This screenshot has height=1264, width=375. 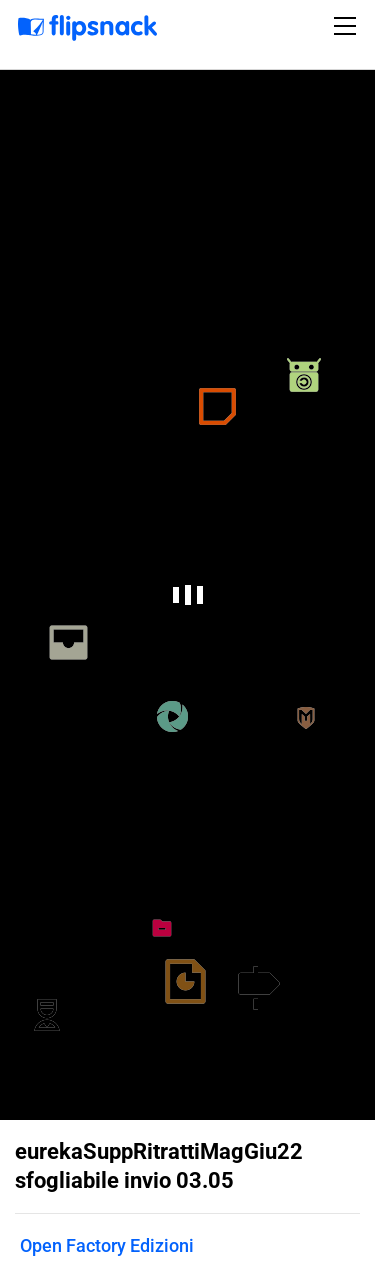 I want to click on remove a folder, so click(x=162, y=928).